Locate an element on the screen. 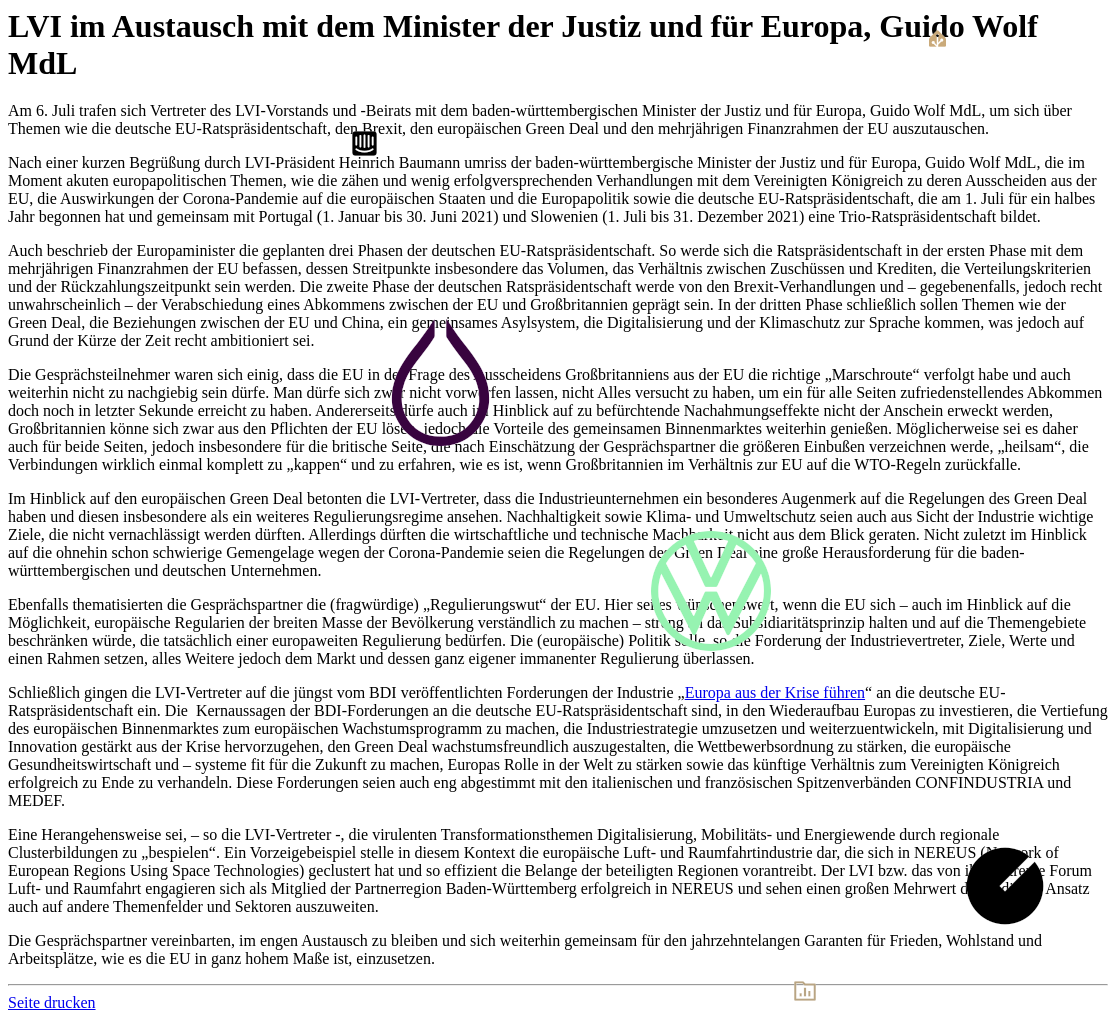  open Intercom chat support is located at coordinates (364, 143).